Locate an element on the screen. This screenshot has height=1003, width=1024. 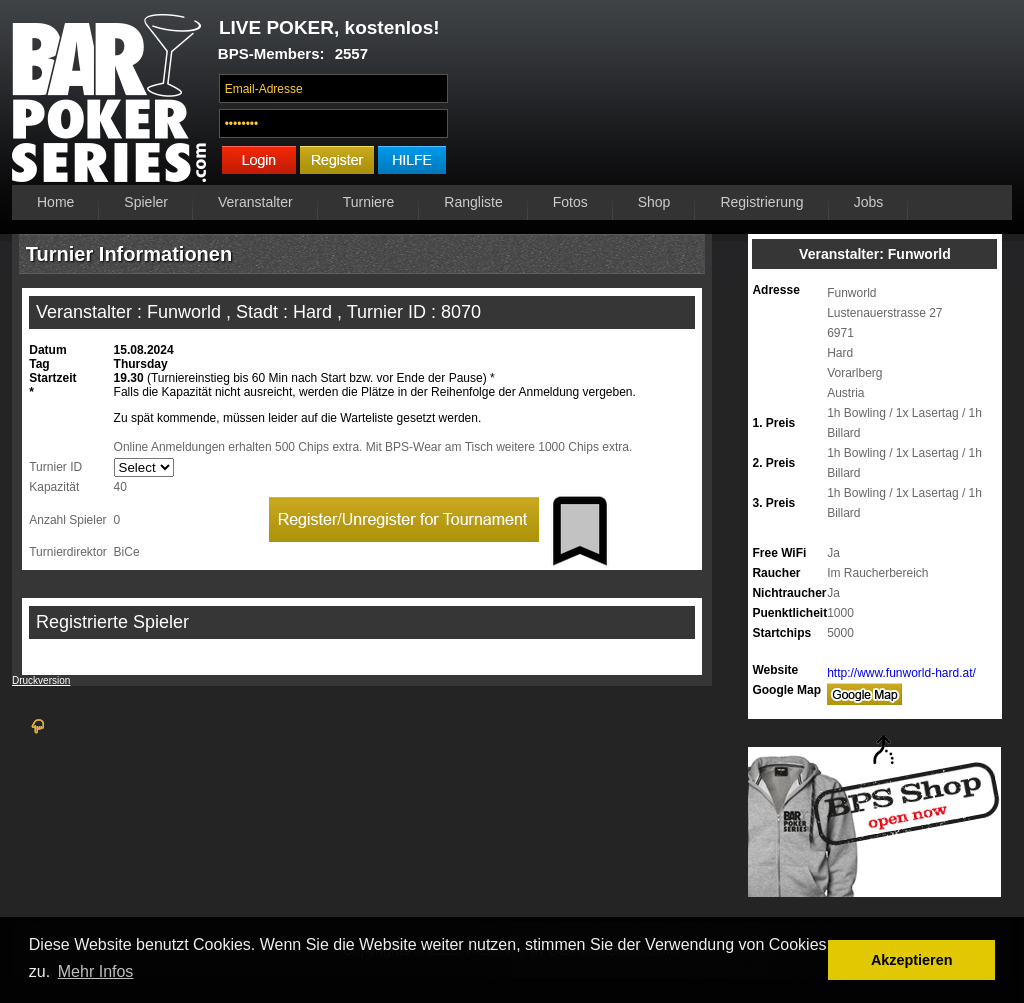
save this item for later is located at coordinates (580, 531).